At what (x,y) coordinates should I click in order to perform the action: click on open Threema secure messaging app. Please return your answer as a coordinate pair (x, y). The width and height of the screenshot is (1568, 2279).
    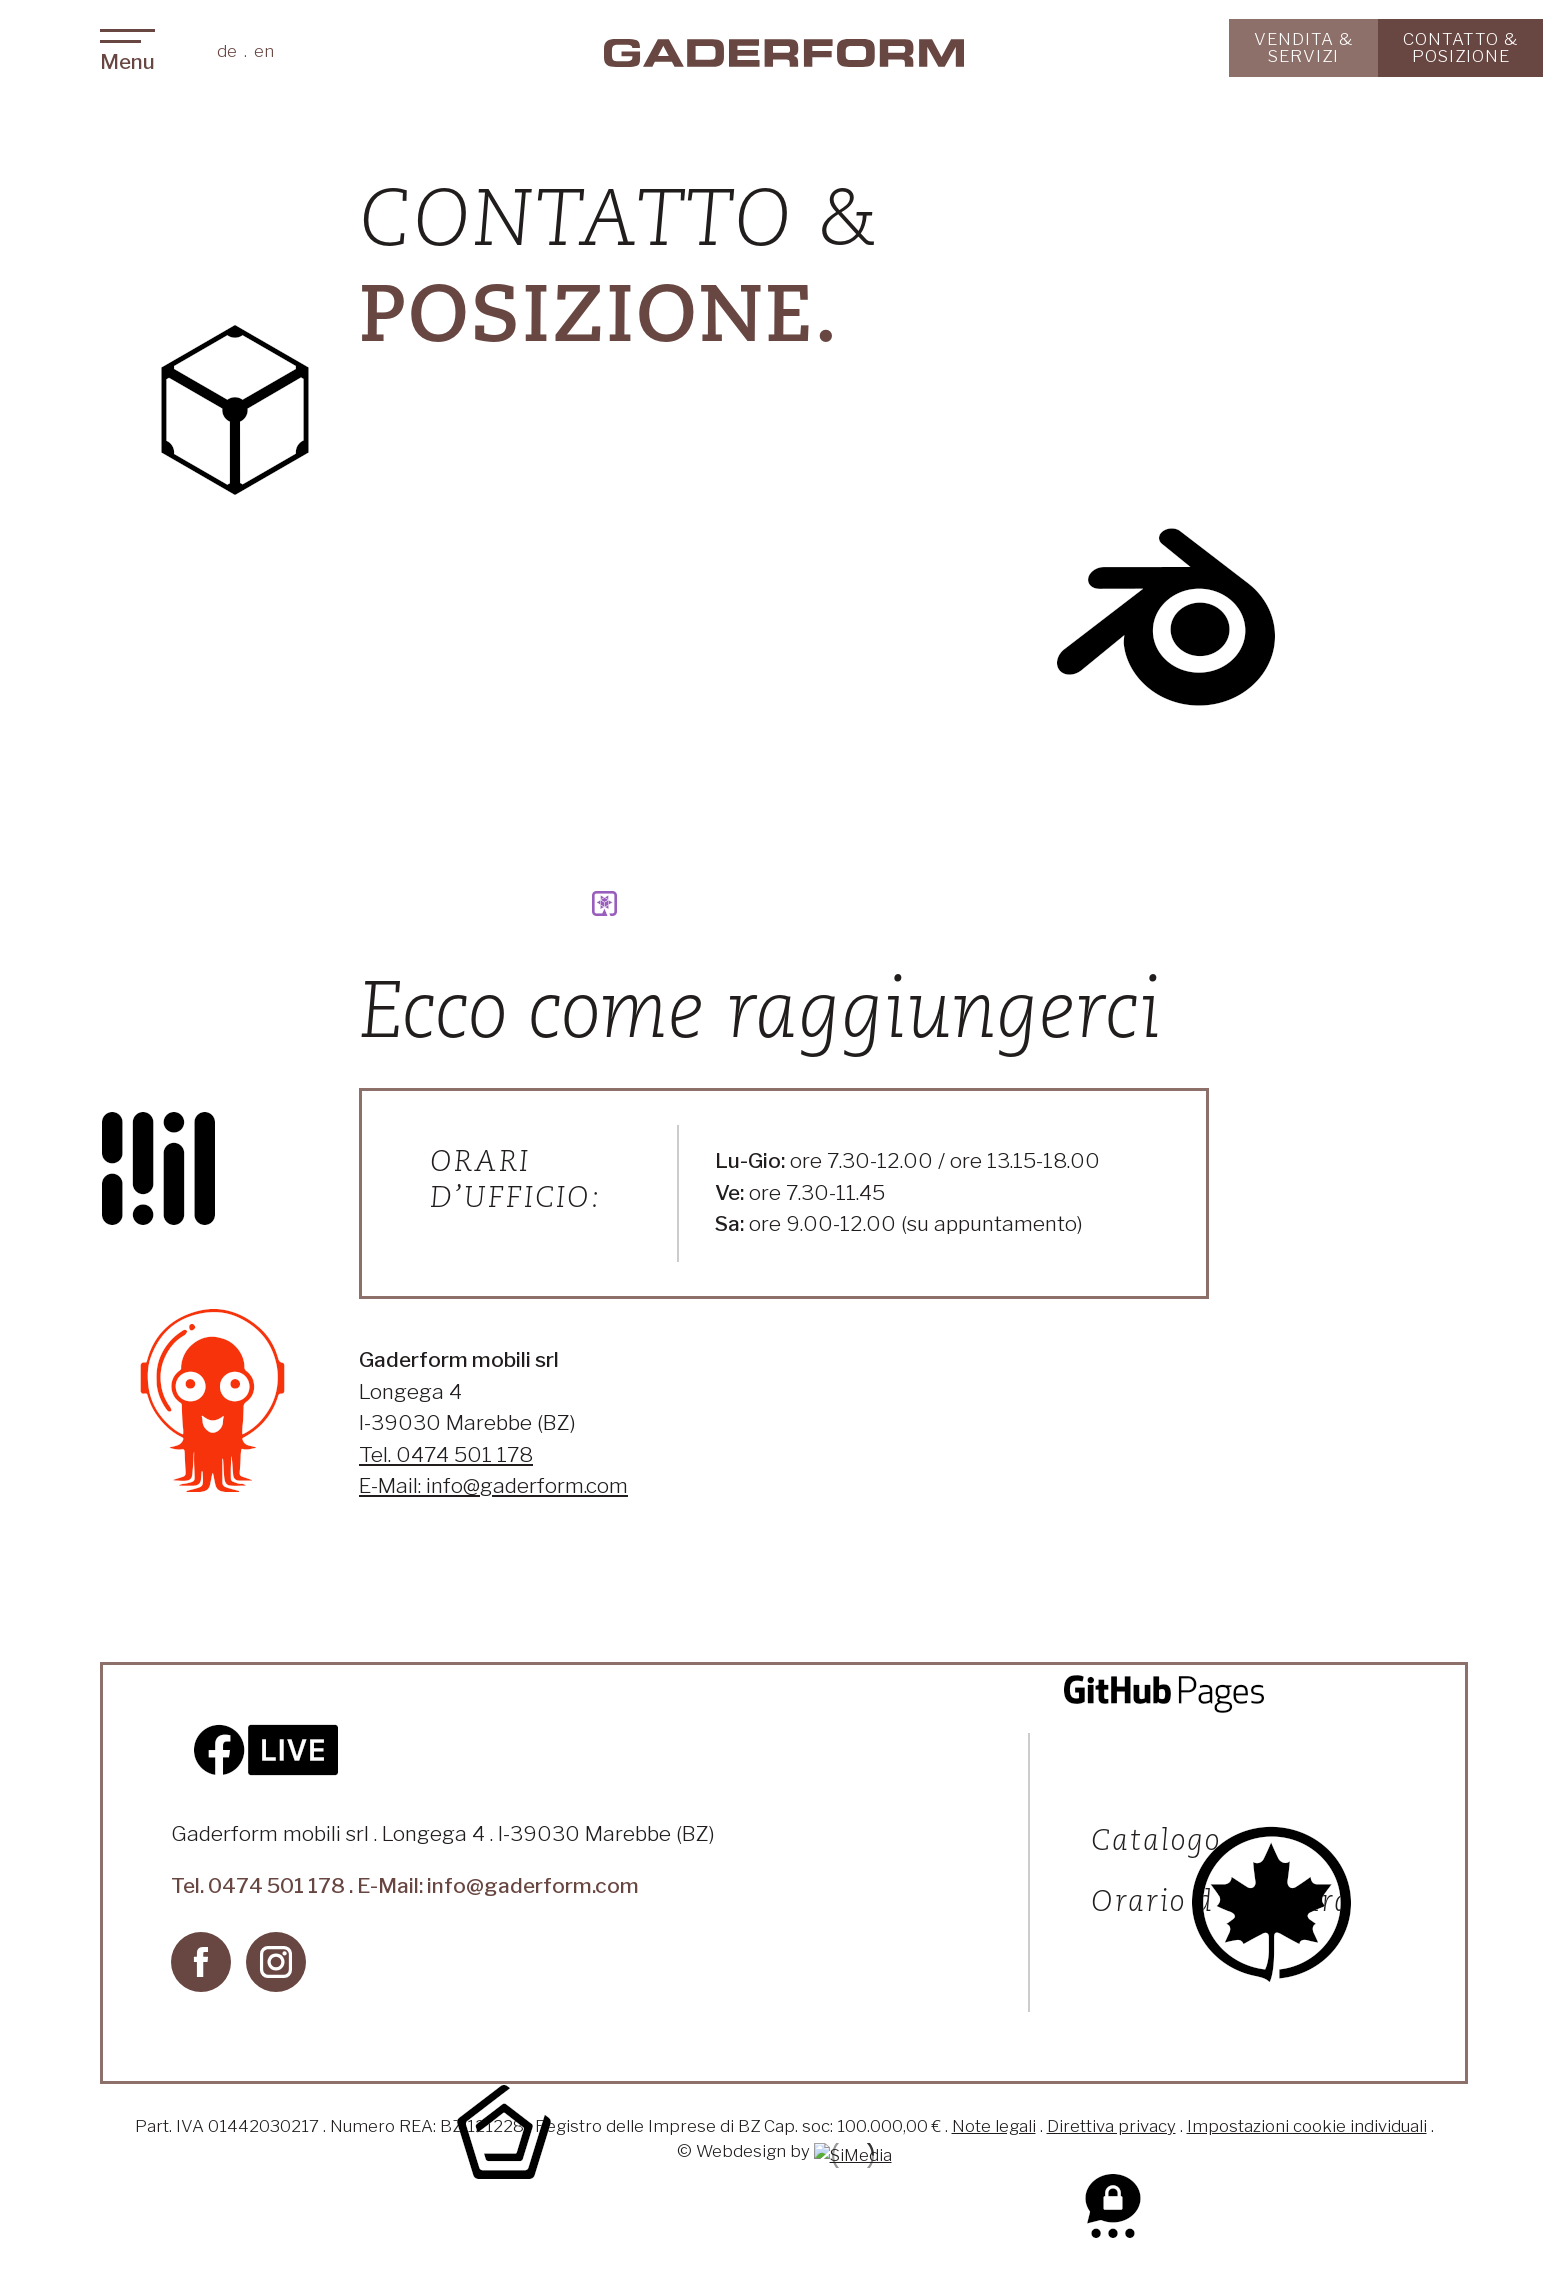
    Looking at the image, I should click on (1113, 2206).